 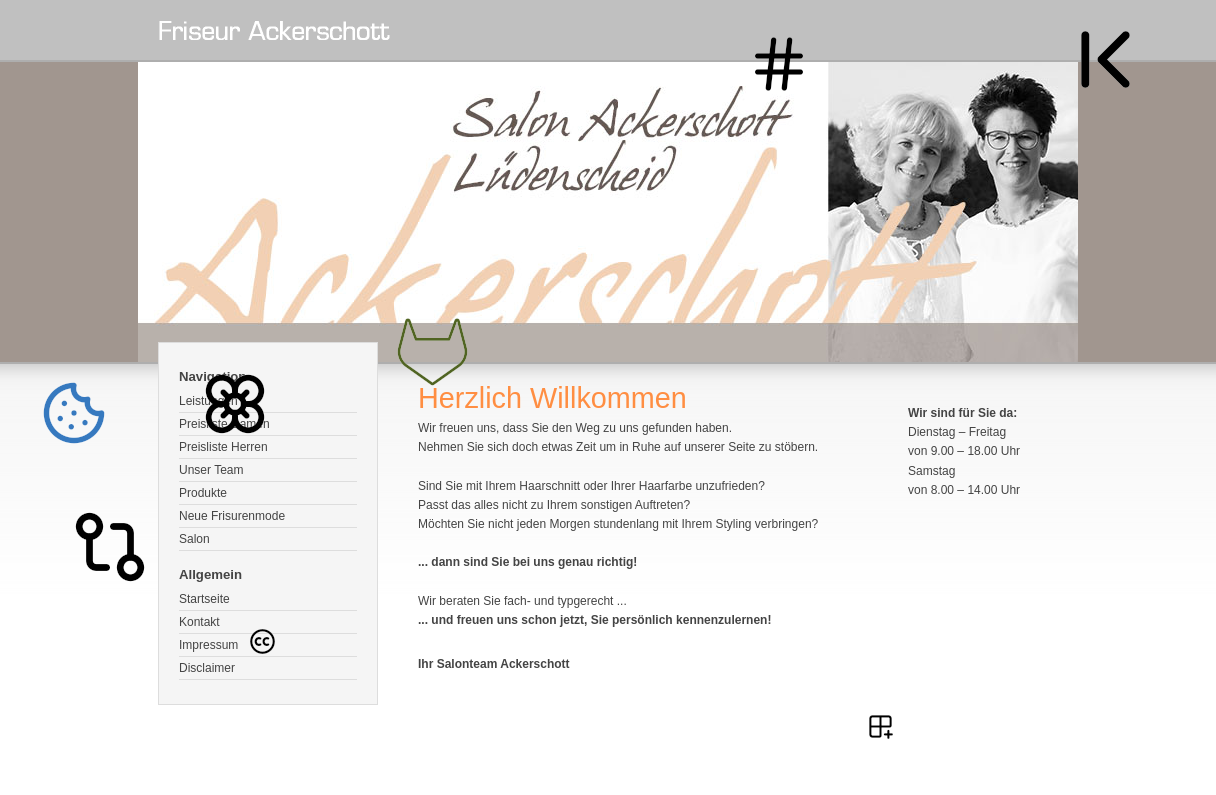 What do you see at coordinates (1105, 59) in the screenshot?
I see `skip to the beginning` at bounding box center [1105, 59].